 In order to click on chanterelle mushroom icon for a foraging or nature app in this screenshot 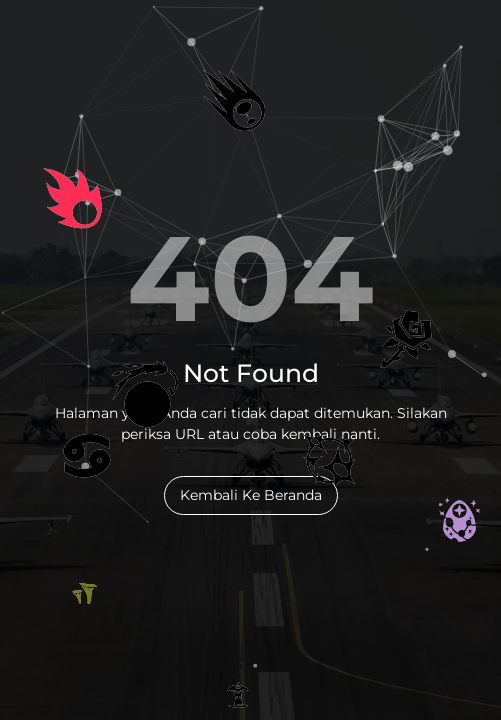, I will do `click(84, 593)`.